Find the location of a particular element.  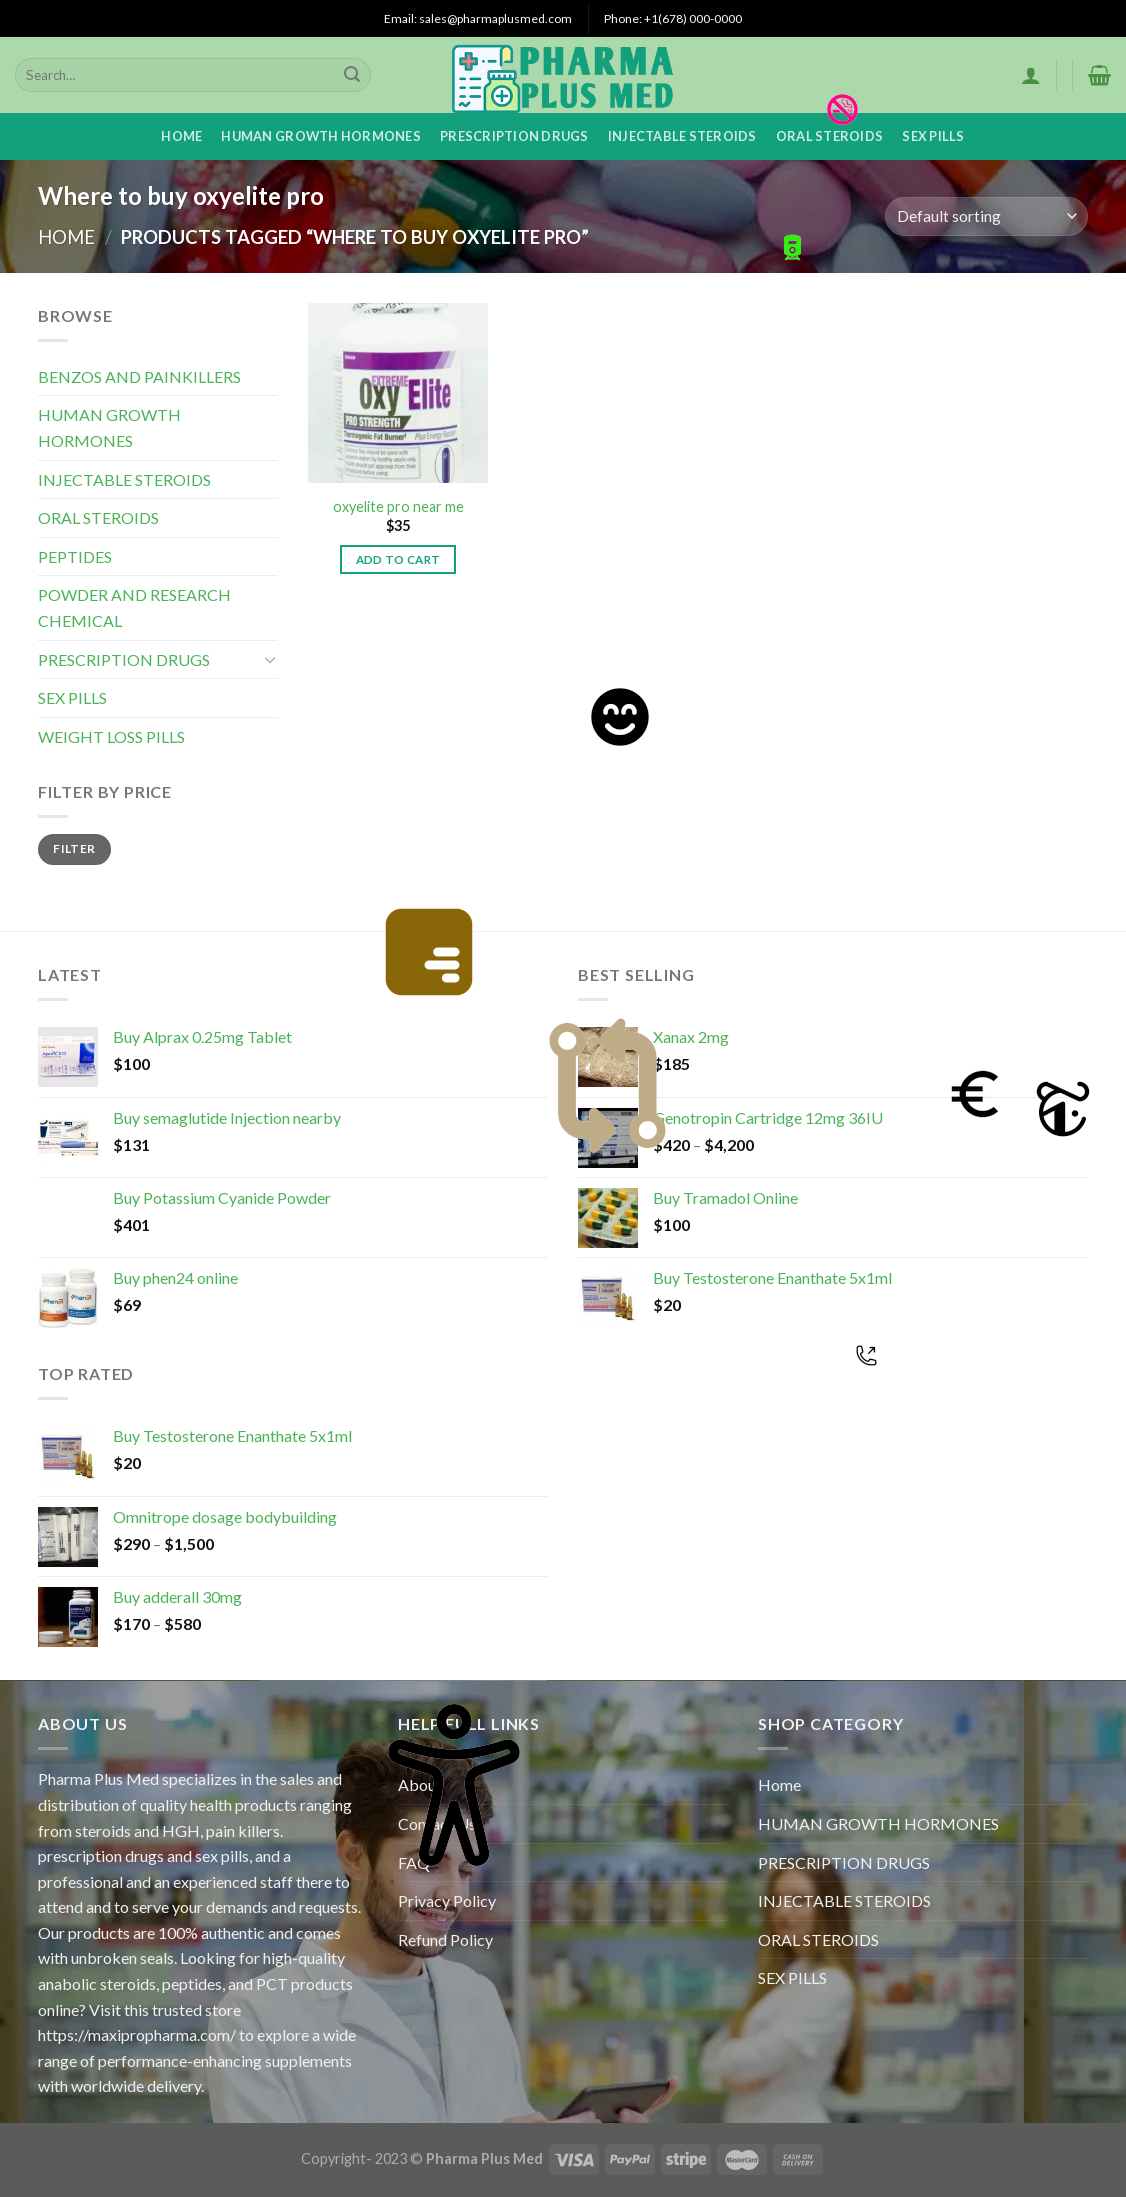

make an outgoing call is located at coordinates (866, 1355).